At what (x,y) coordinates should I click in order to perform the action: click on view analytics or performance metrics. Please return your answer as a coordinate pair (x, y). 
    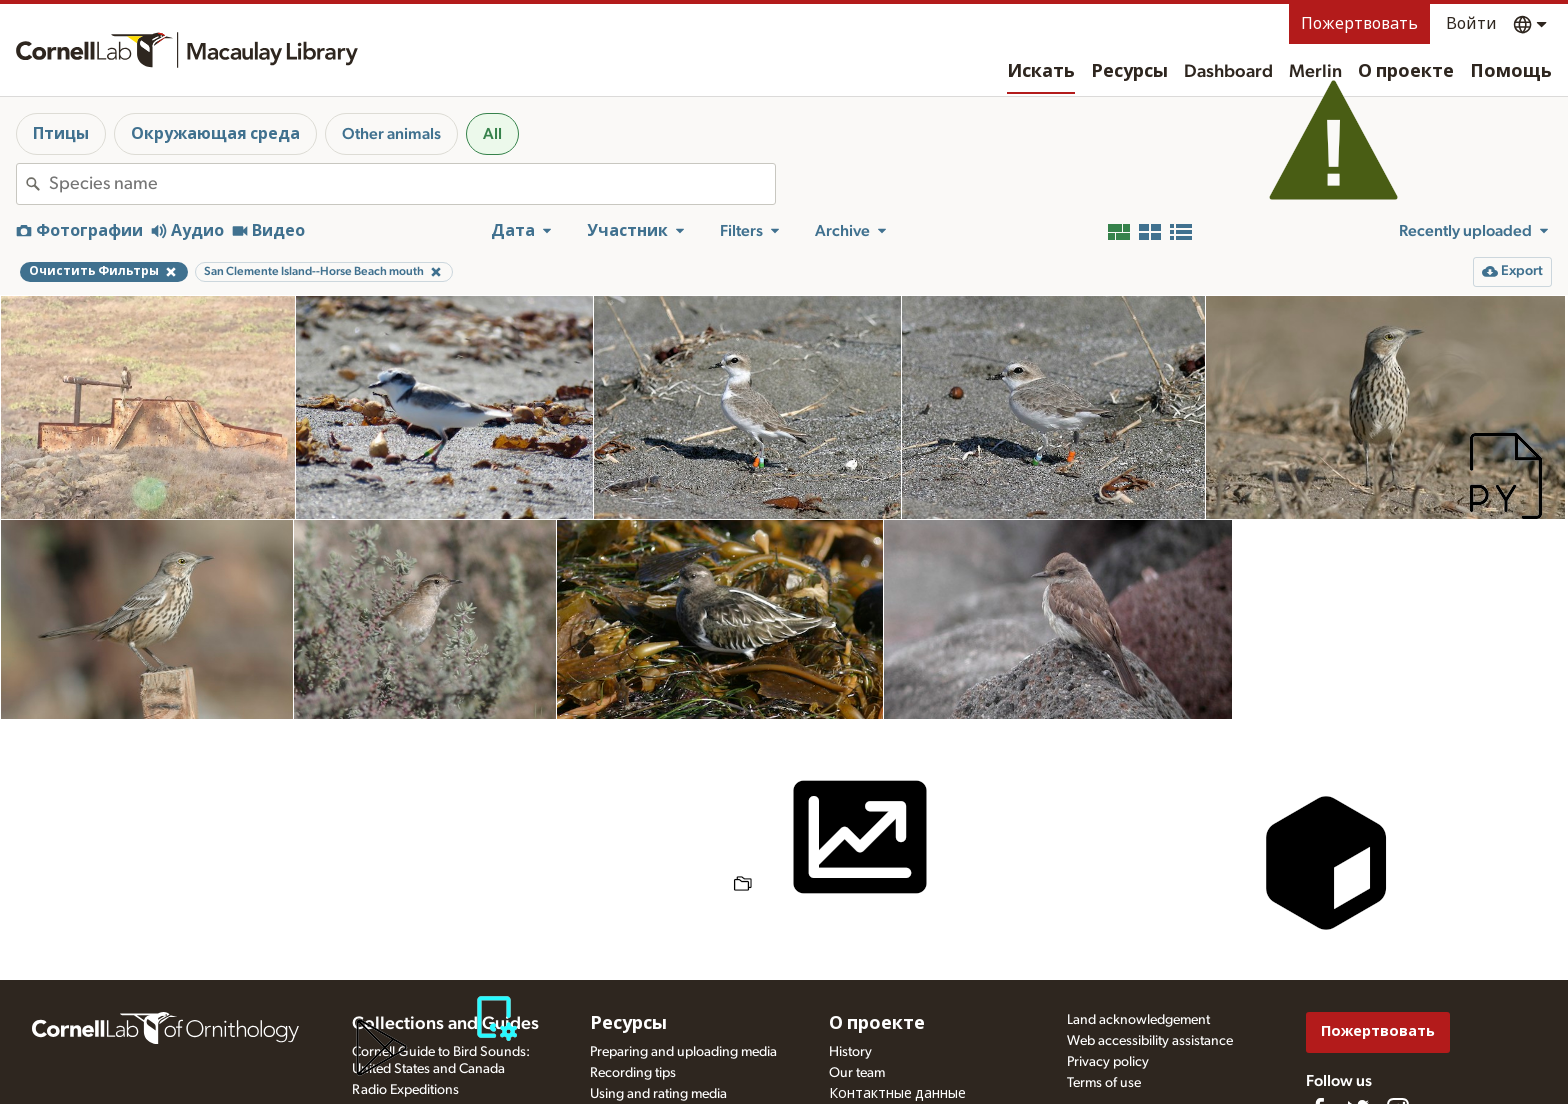
    Looking at the image, I should click on (860, 837).